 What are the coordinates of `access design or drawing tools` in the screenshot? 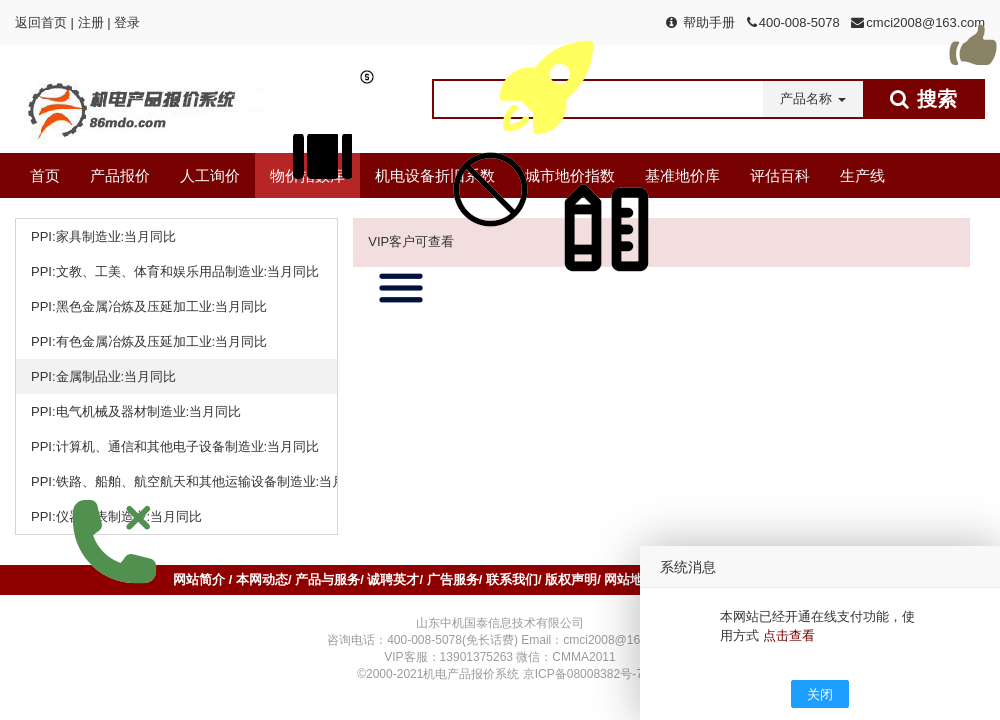 It's located at (606, 229).